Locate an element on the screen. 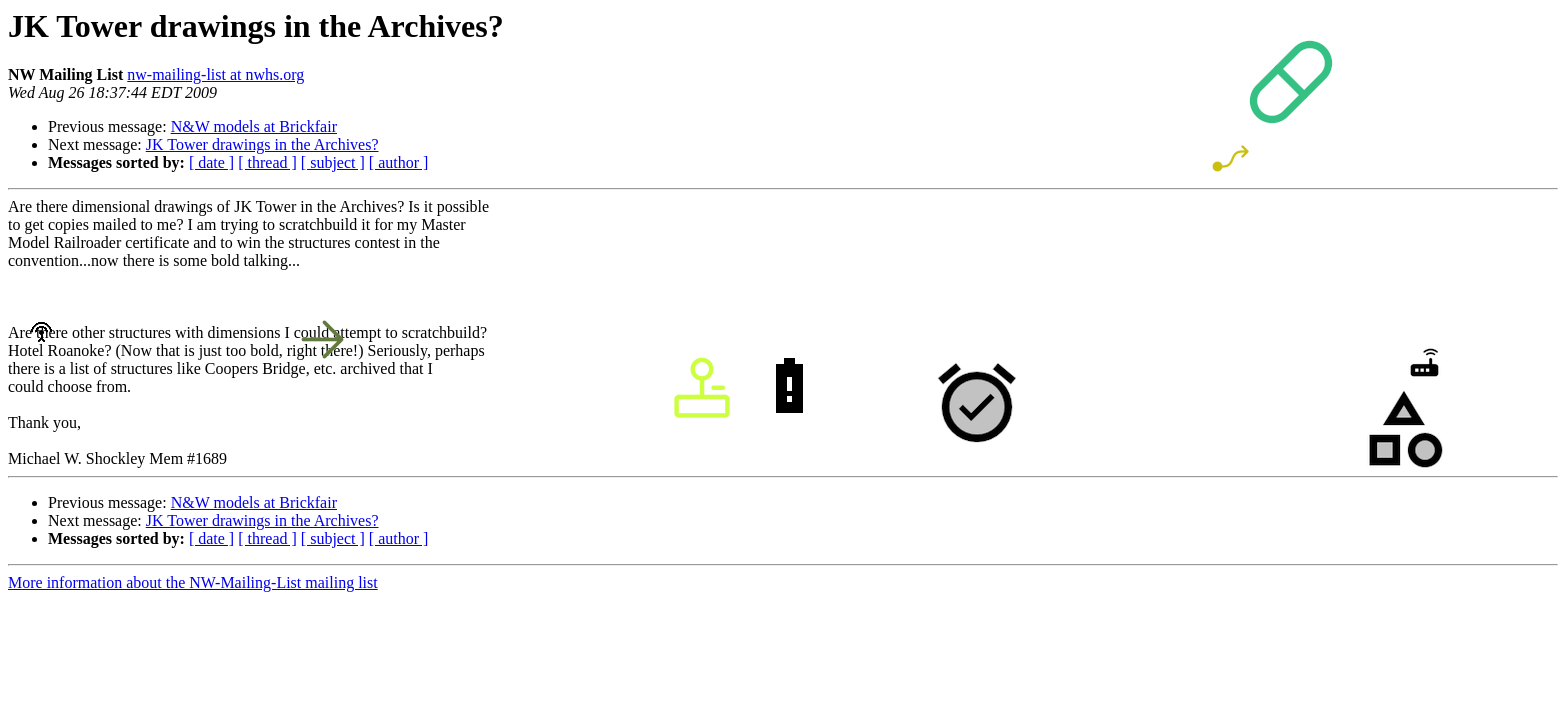 The height and width of the screenshot is (720, 1566). access router or network settings is located at coordinates (1424, 362).